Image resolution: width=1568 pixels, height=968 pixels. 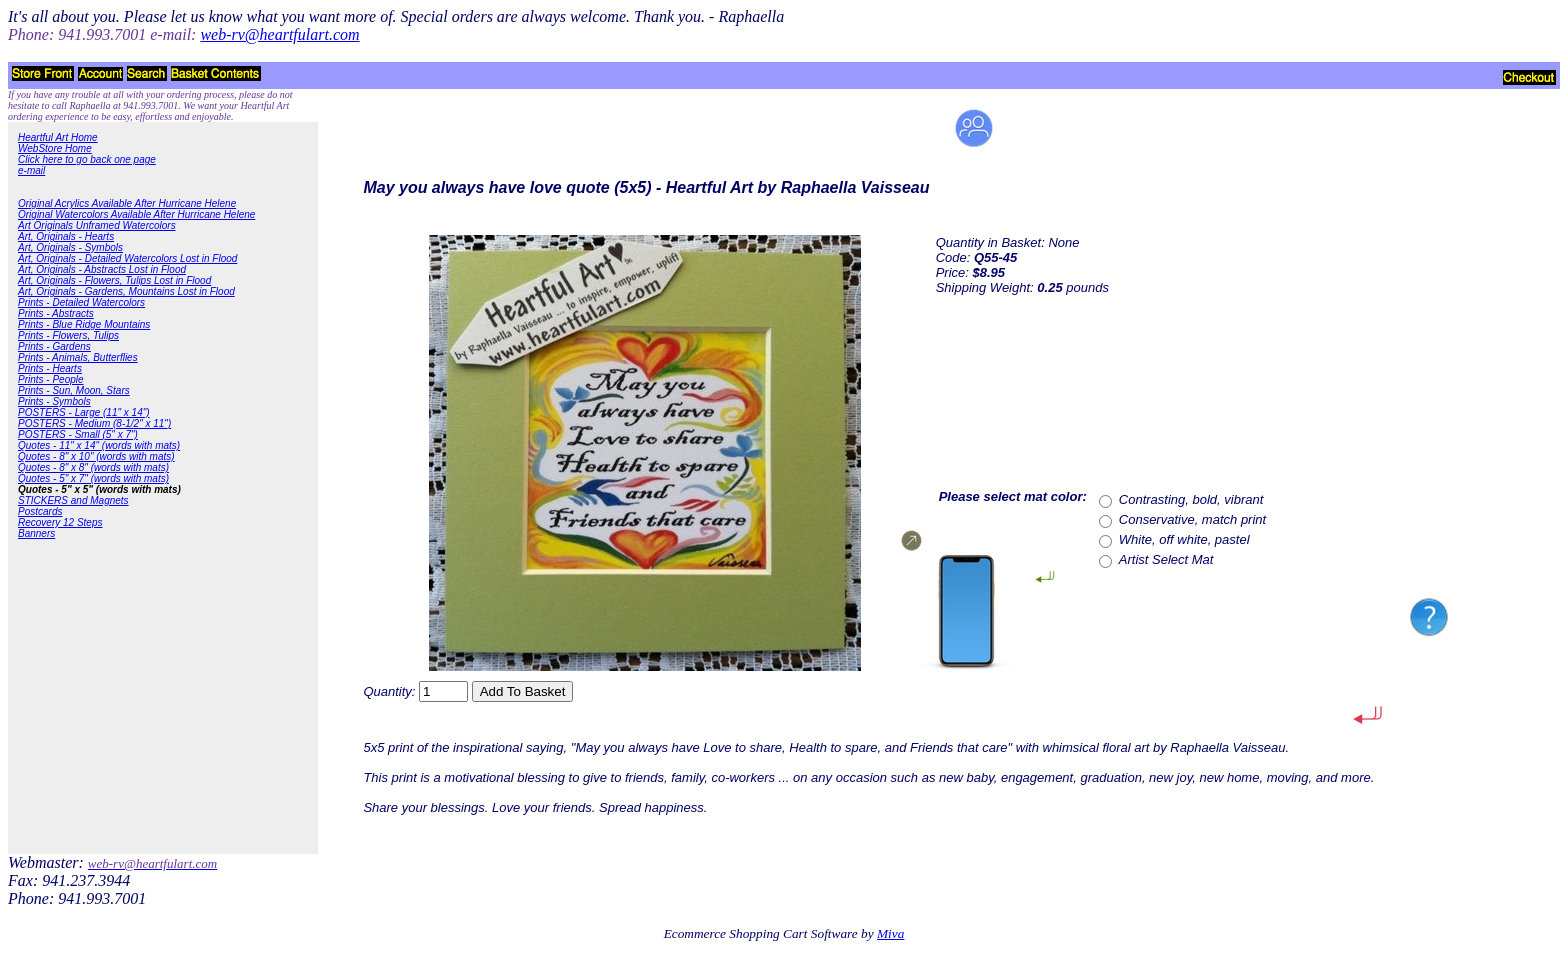 What do you see at coordinates (974, 128) in the screenshot?
I see `manage user accounts and settings` at bounding box center [974, 128].